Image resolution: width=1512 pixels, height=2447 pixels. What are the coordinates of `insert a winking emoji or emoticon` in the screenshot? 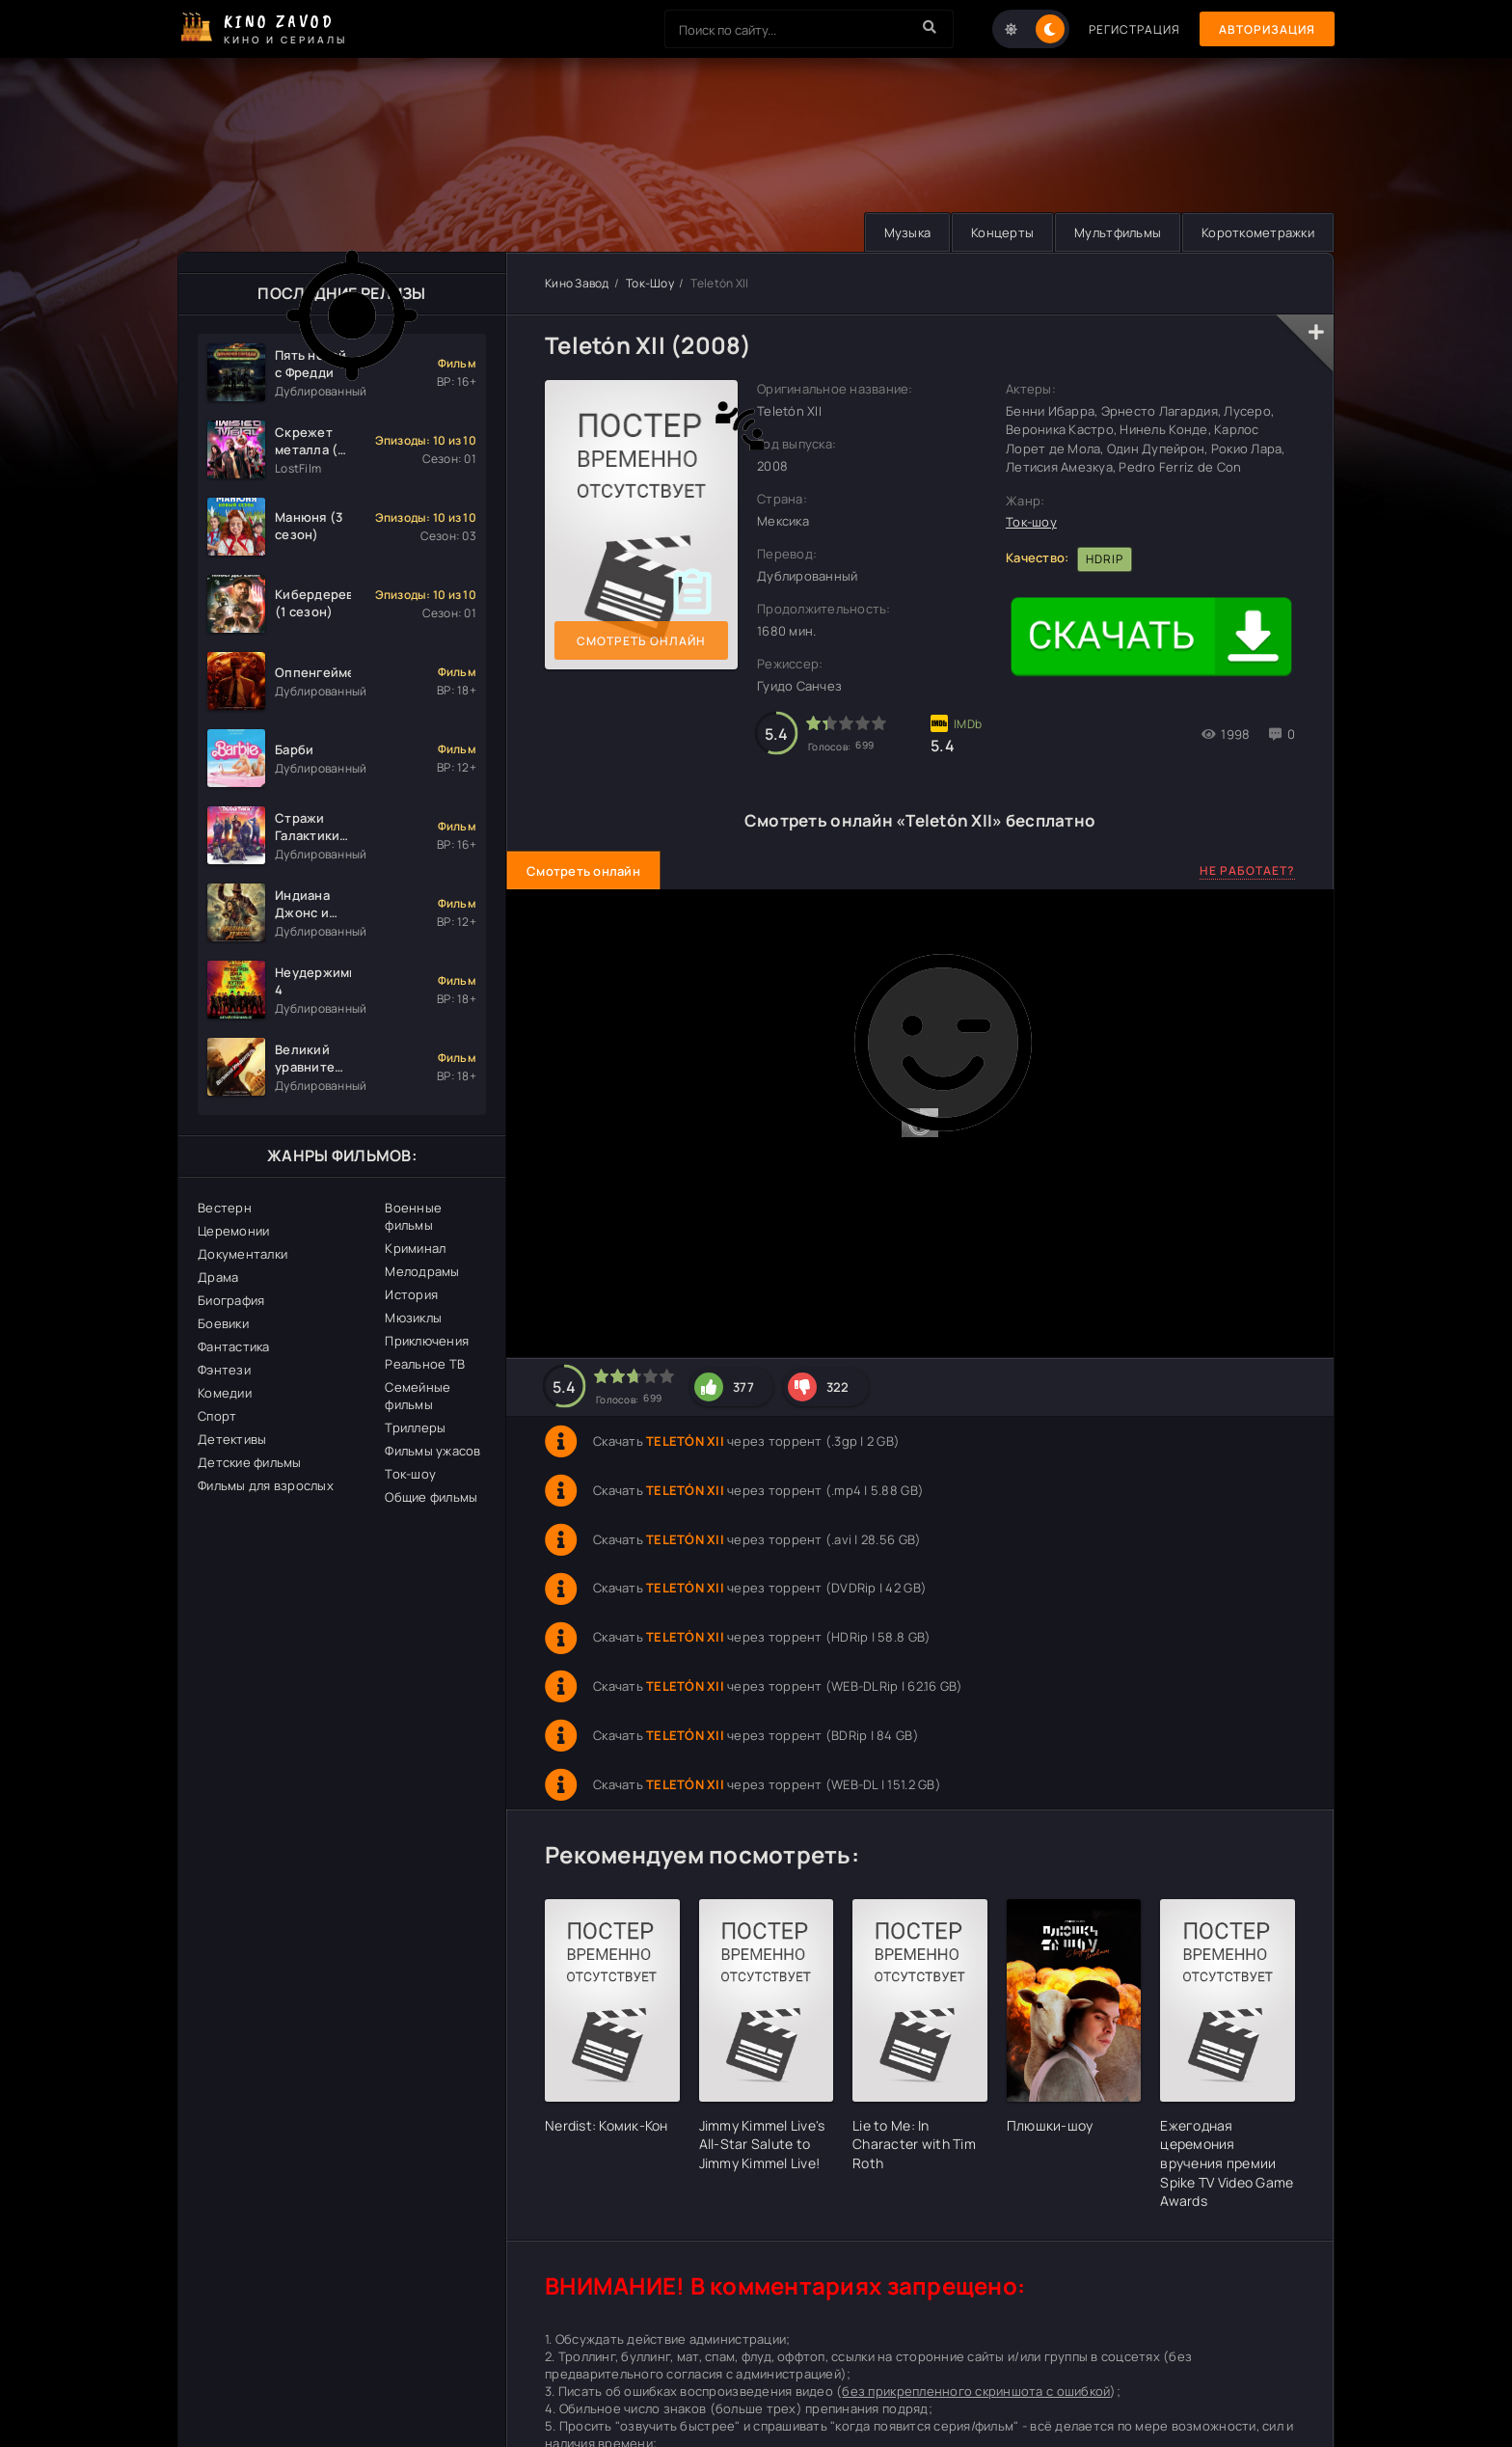 It's located at (943, 1043).